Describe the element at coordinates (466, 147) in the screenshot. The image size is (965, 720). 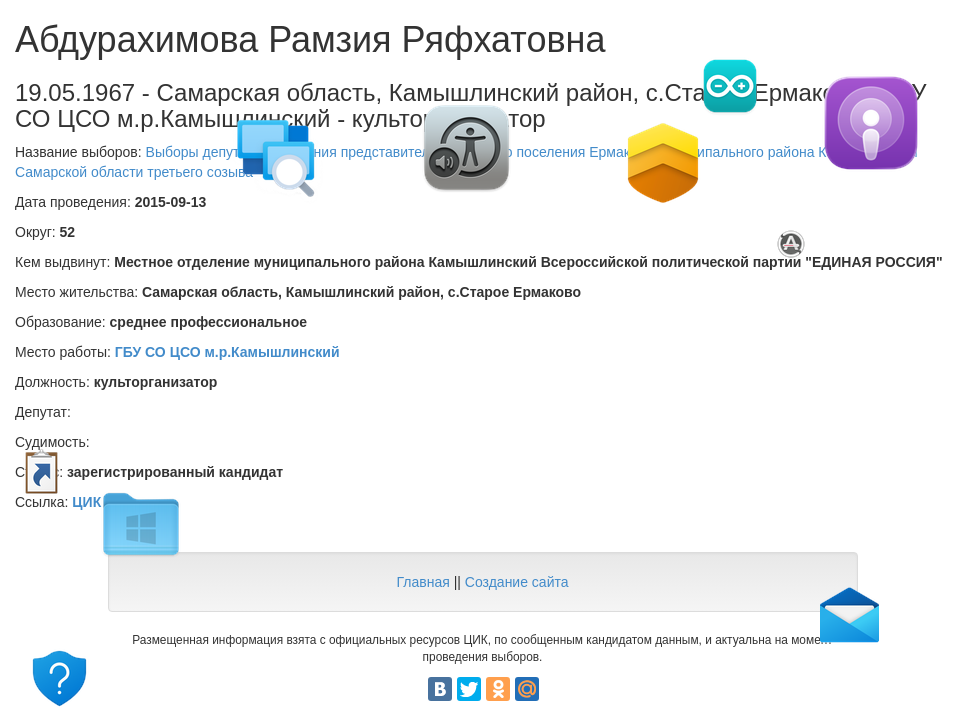
I see `open VoiceOver accessibility utility` at that location.